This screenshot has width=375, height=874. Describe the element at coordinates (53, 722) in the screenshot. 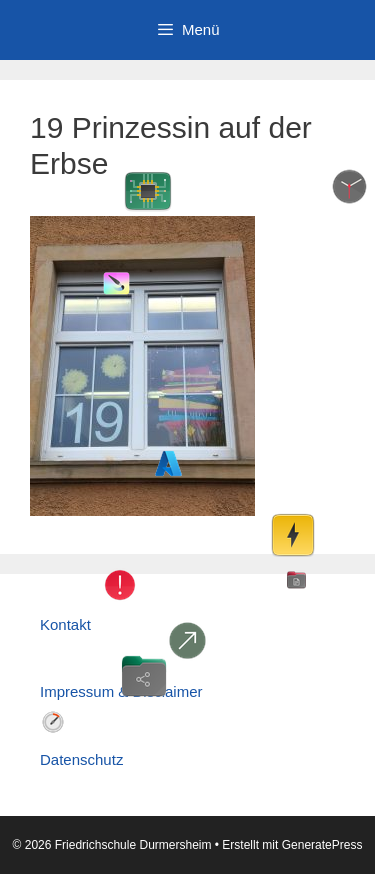

I see `launch sysprof system profiler` at that location.